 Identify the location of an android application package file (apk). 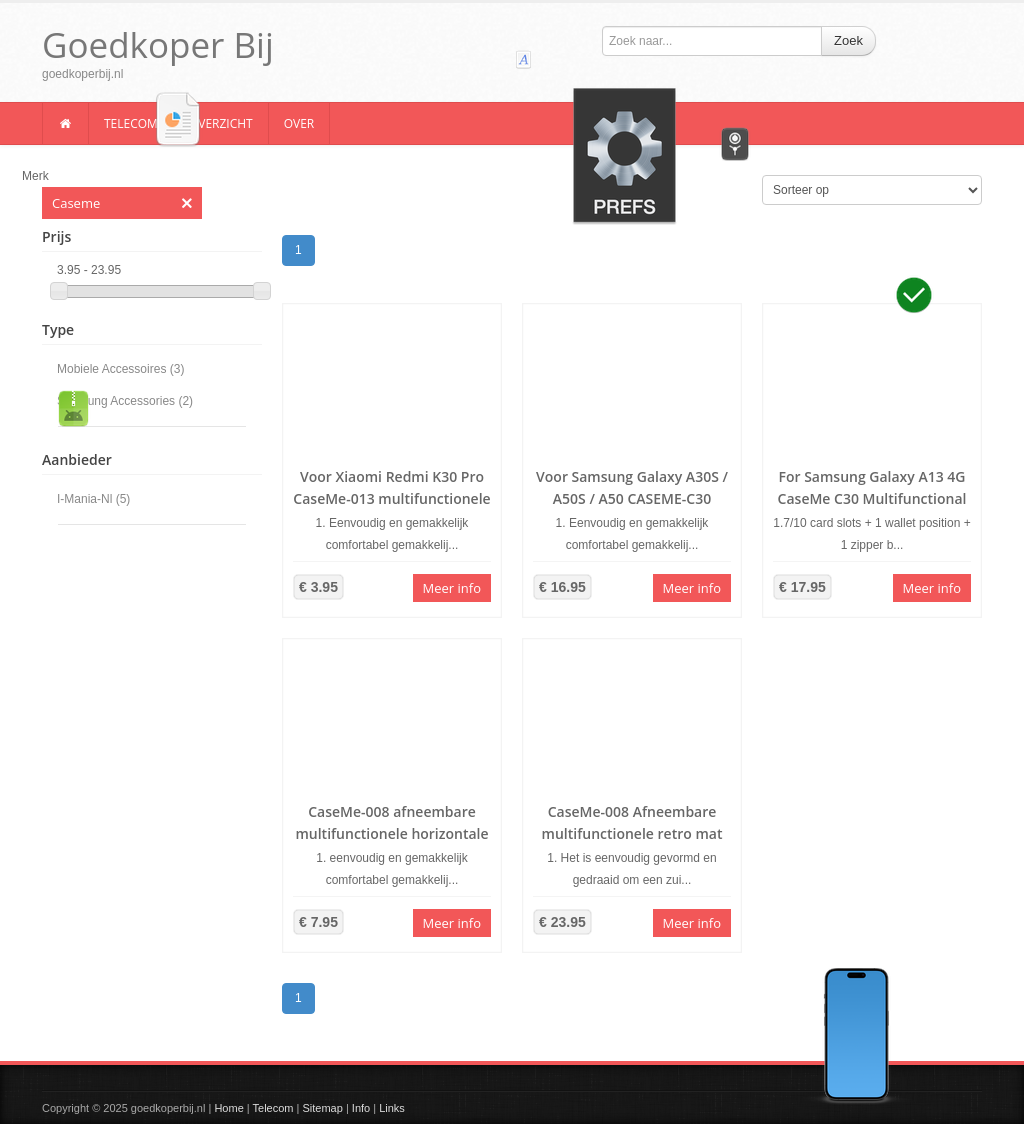
(73, 408).